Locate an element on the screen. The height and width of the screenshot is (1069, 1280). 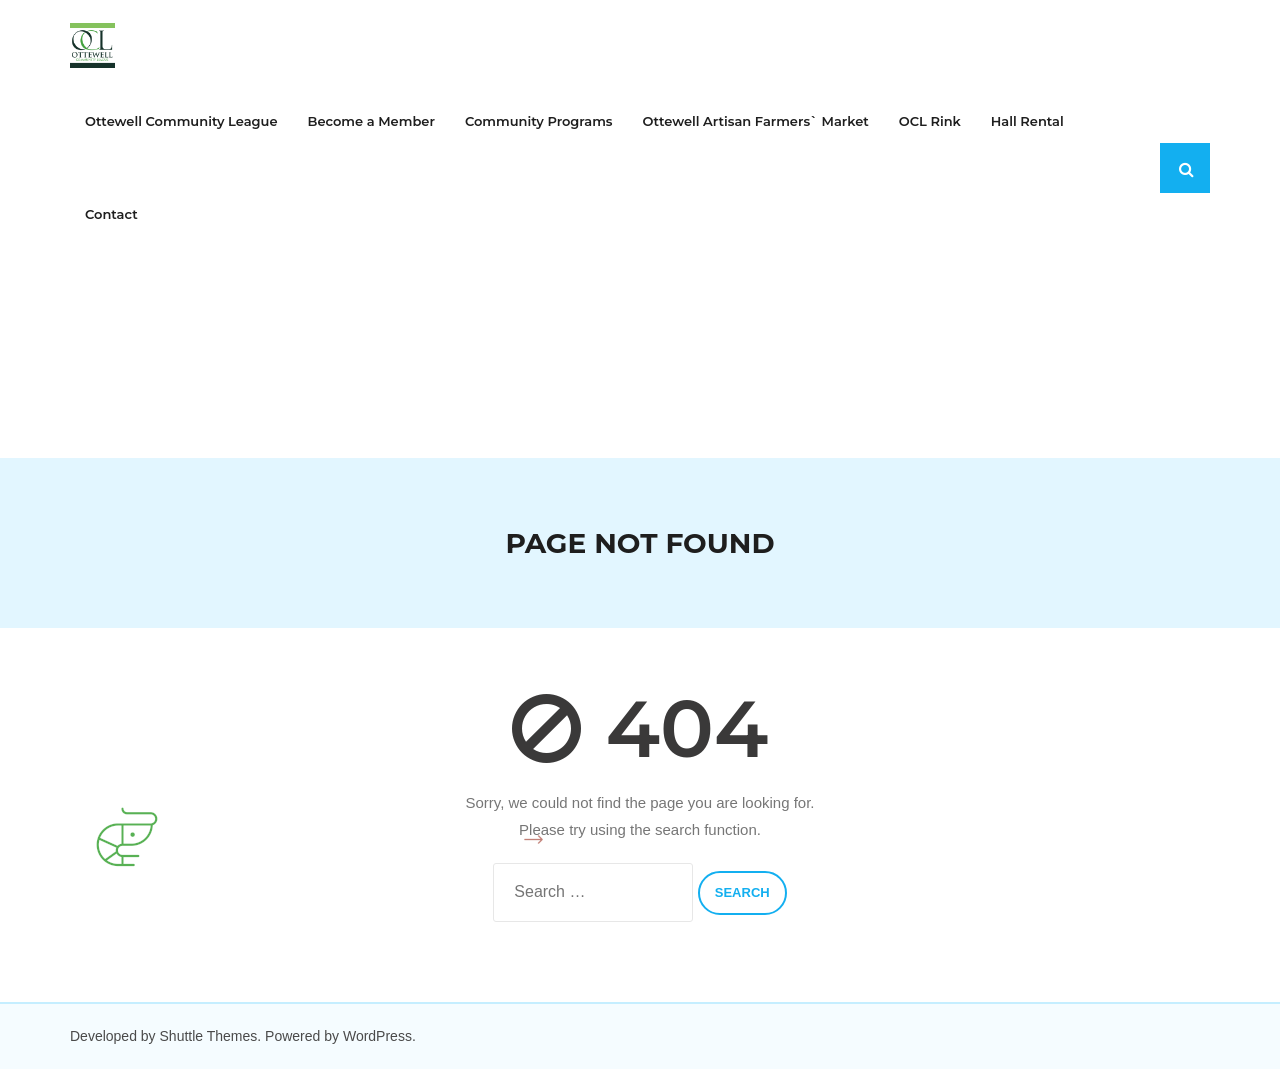
select shrimp or seafood dietary preference is located at coordinates (127, 838).